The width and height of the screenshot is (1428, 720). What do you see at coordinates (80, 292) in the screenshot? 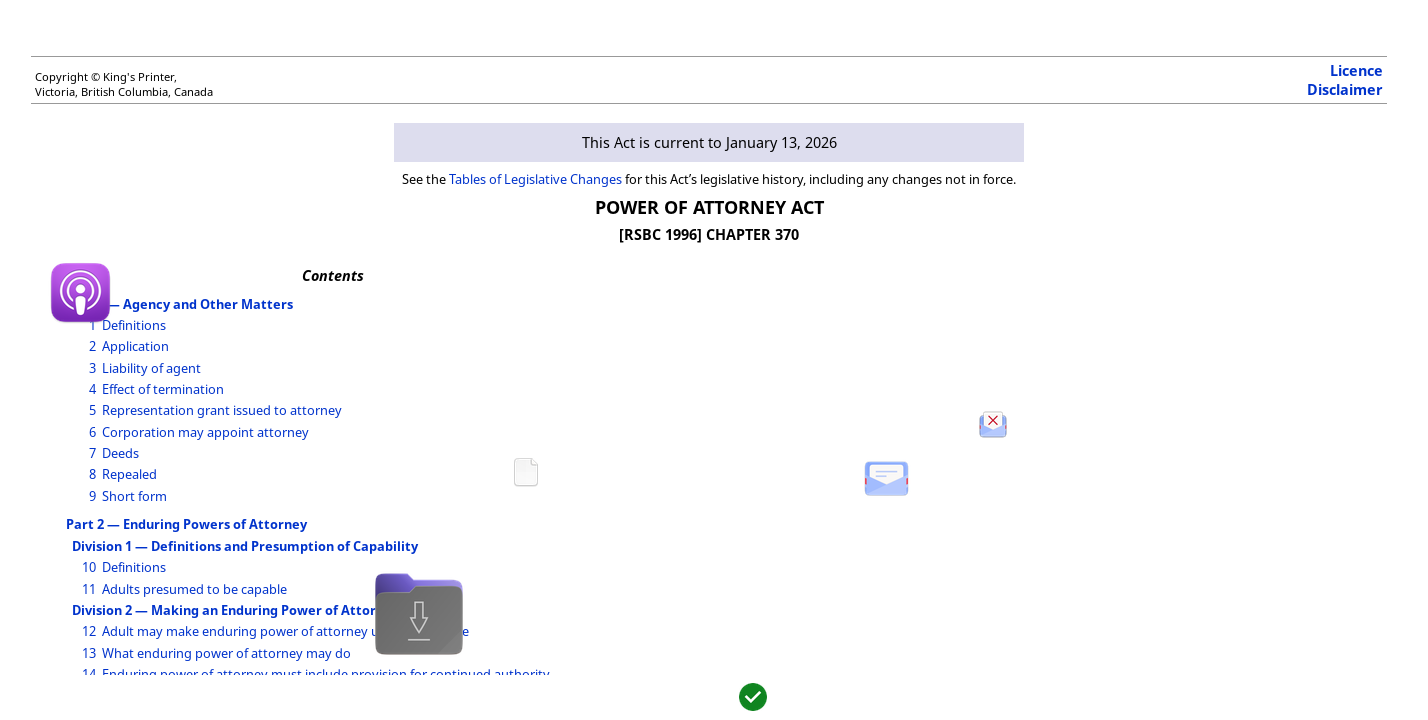
I see `open the Apple Podcasts app` at bounding box center [80, 292].